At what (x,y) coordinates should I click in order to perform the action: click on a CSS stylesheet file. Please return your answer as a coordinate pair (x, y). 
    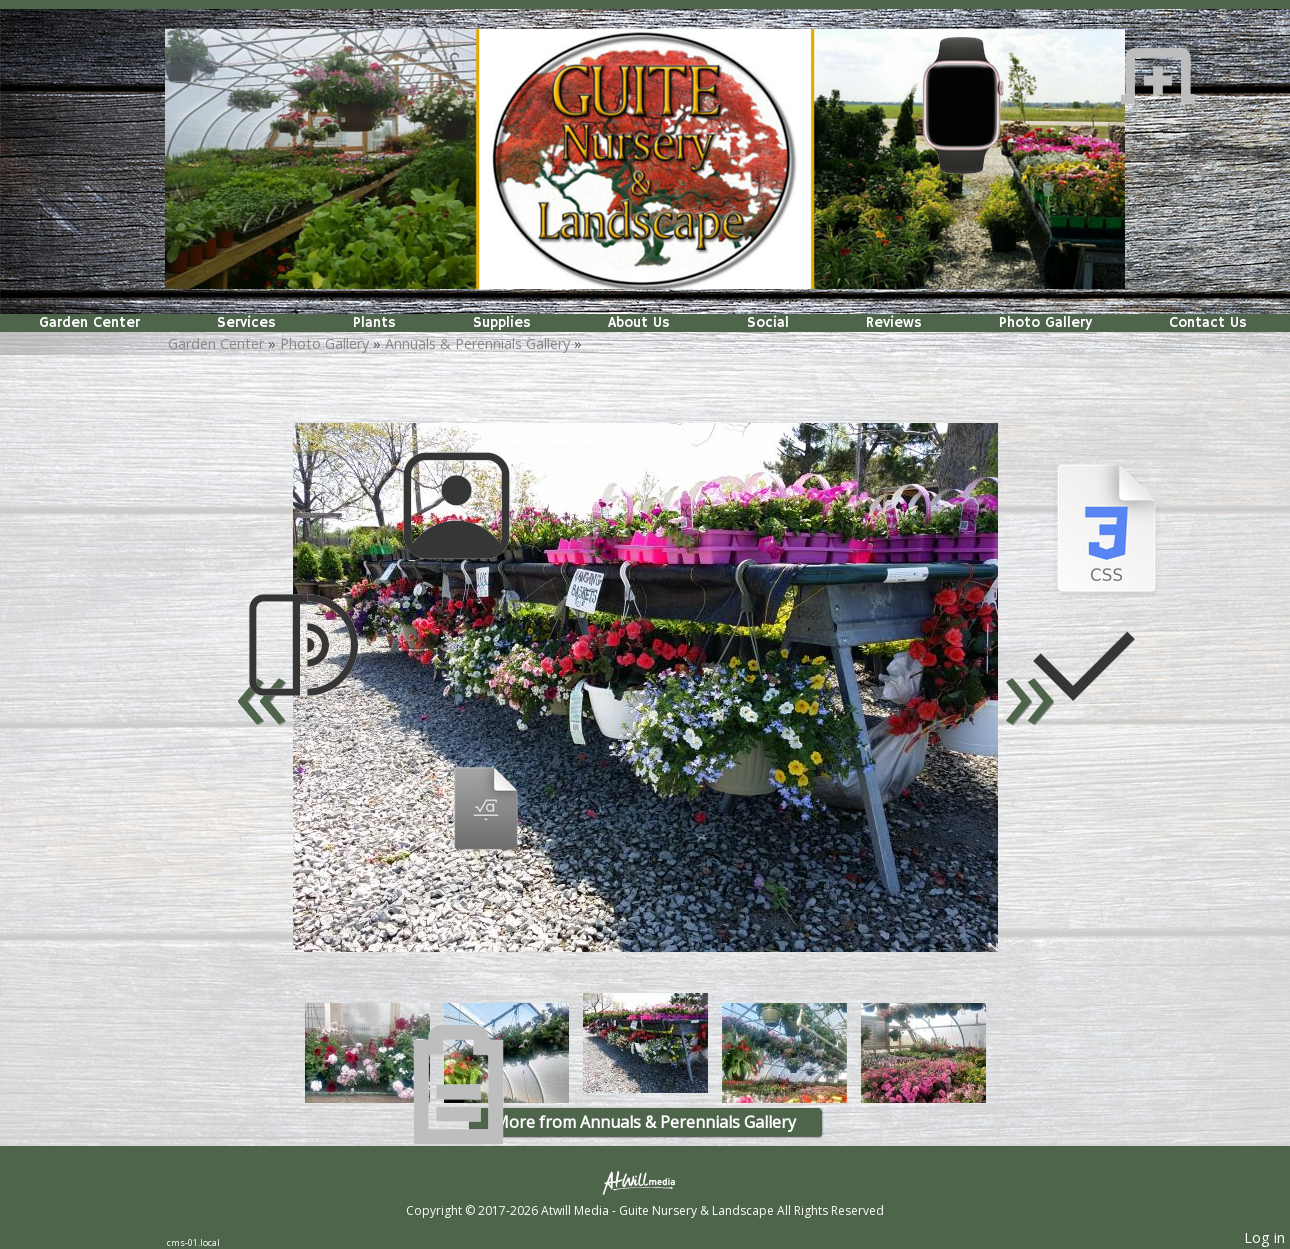
    Looking at the image, I should click on (1106, 530).